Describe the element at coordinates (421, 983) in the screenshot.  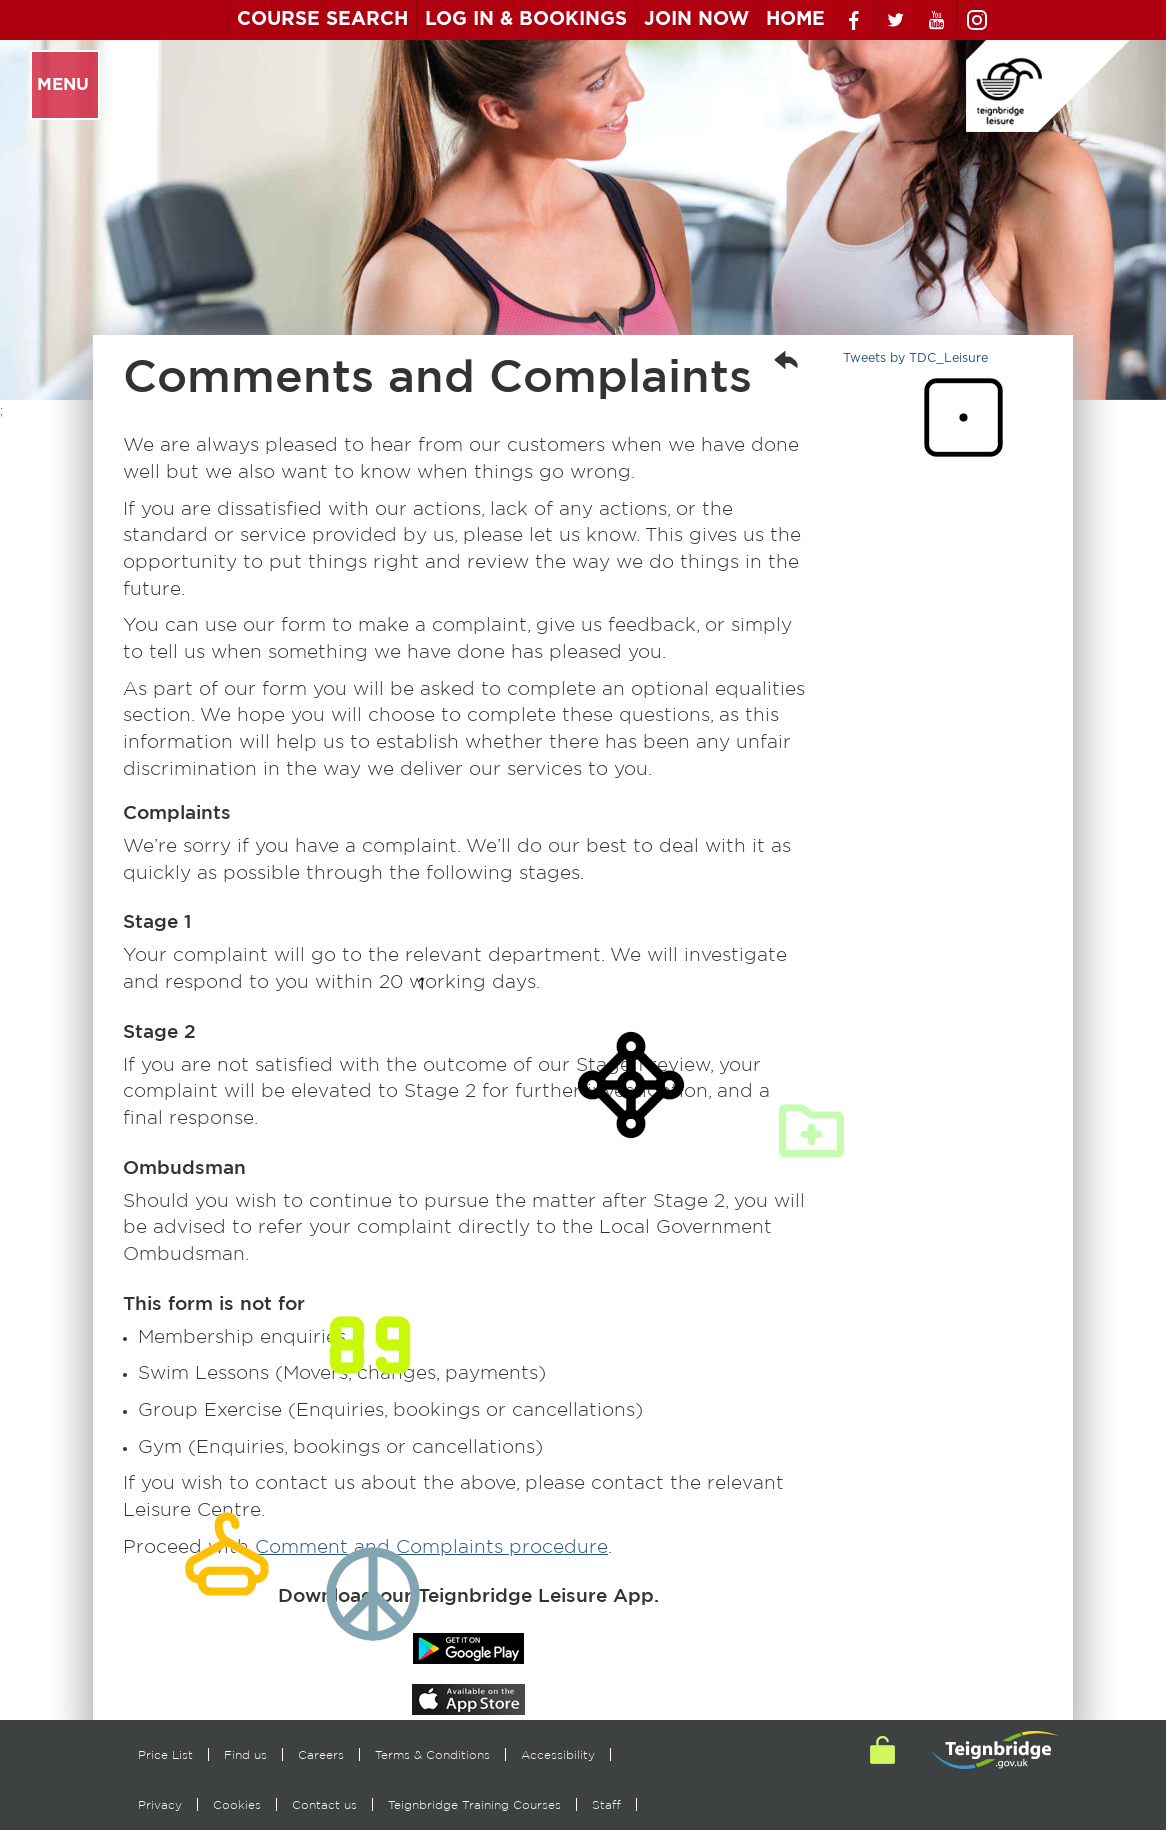
I see `indicates first item or top priority` at that location.